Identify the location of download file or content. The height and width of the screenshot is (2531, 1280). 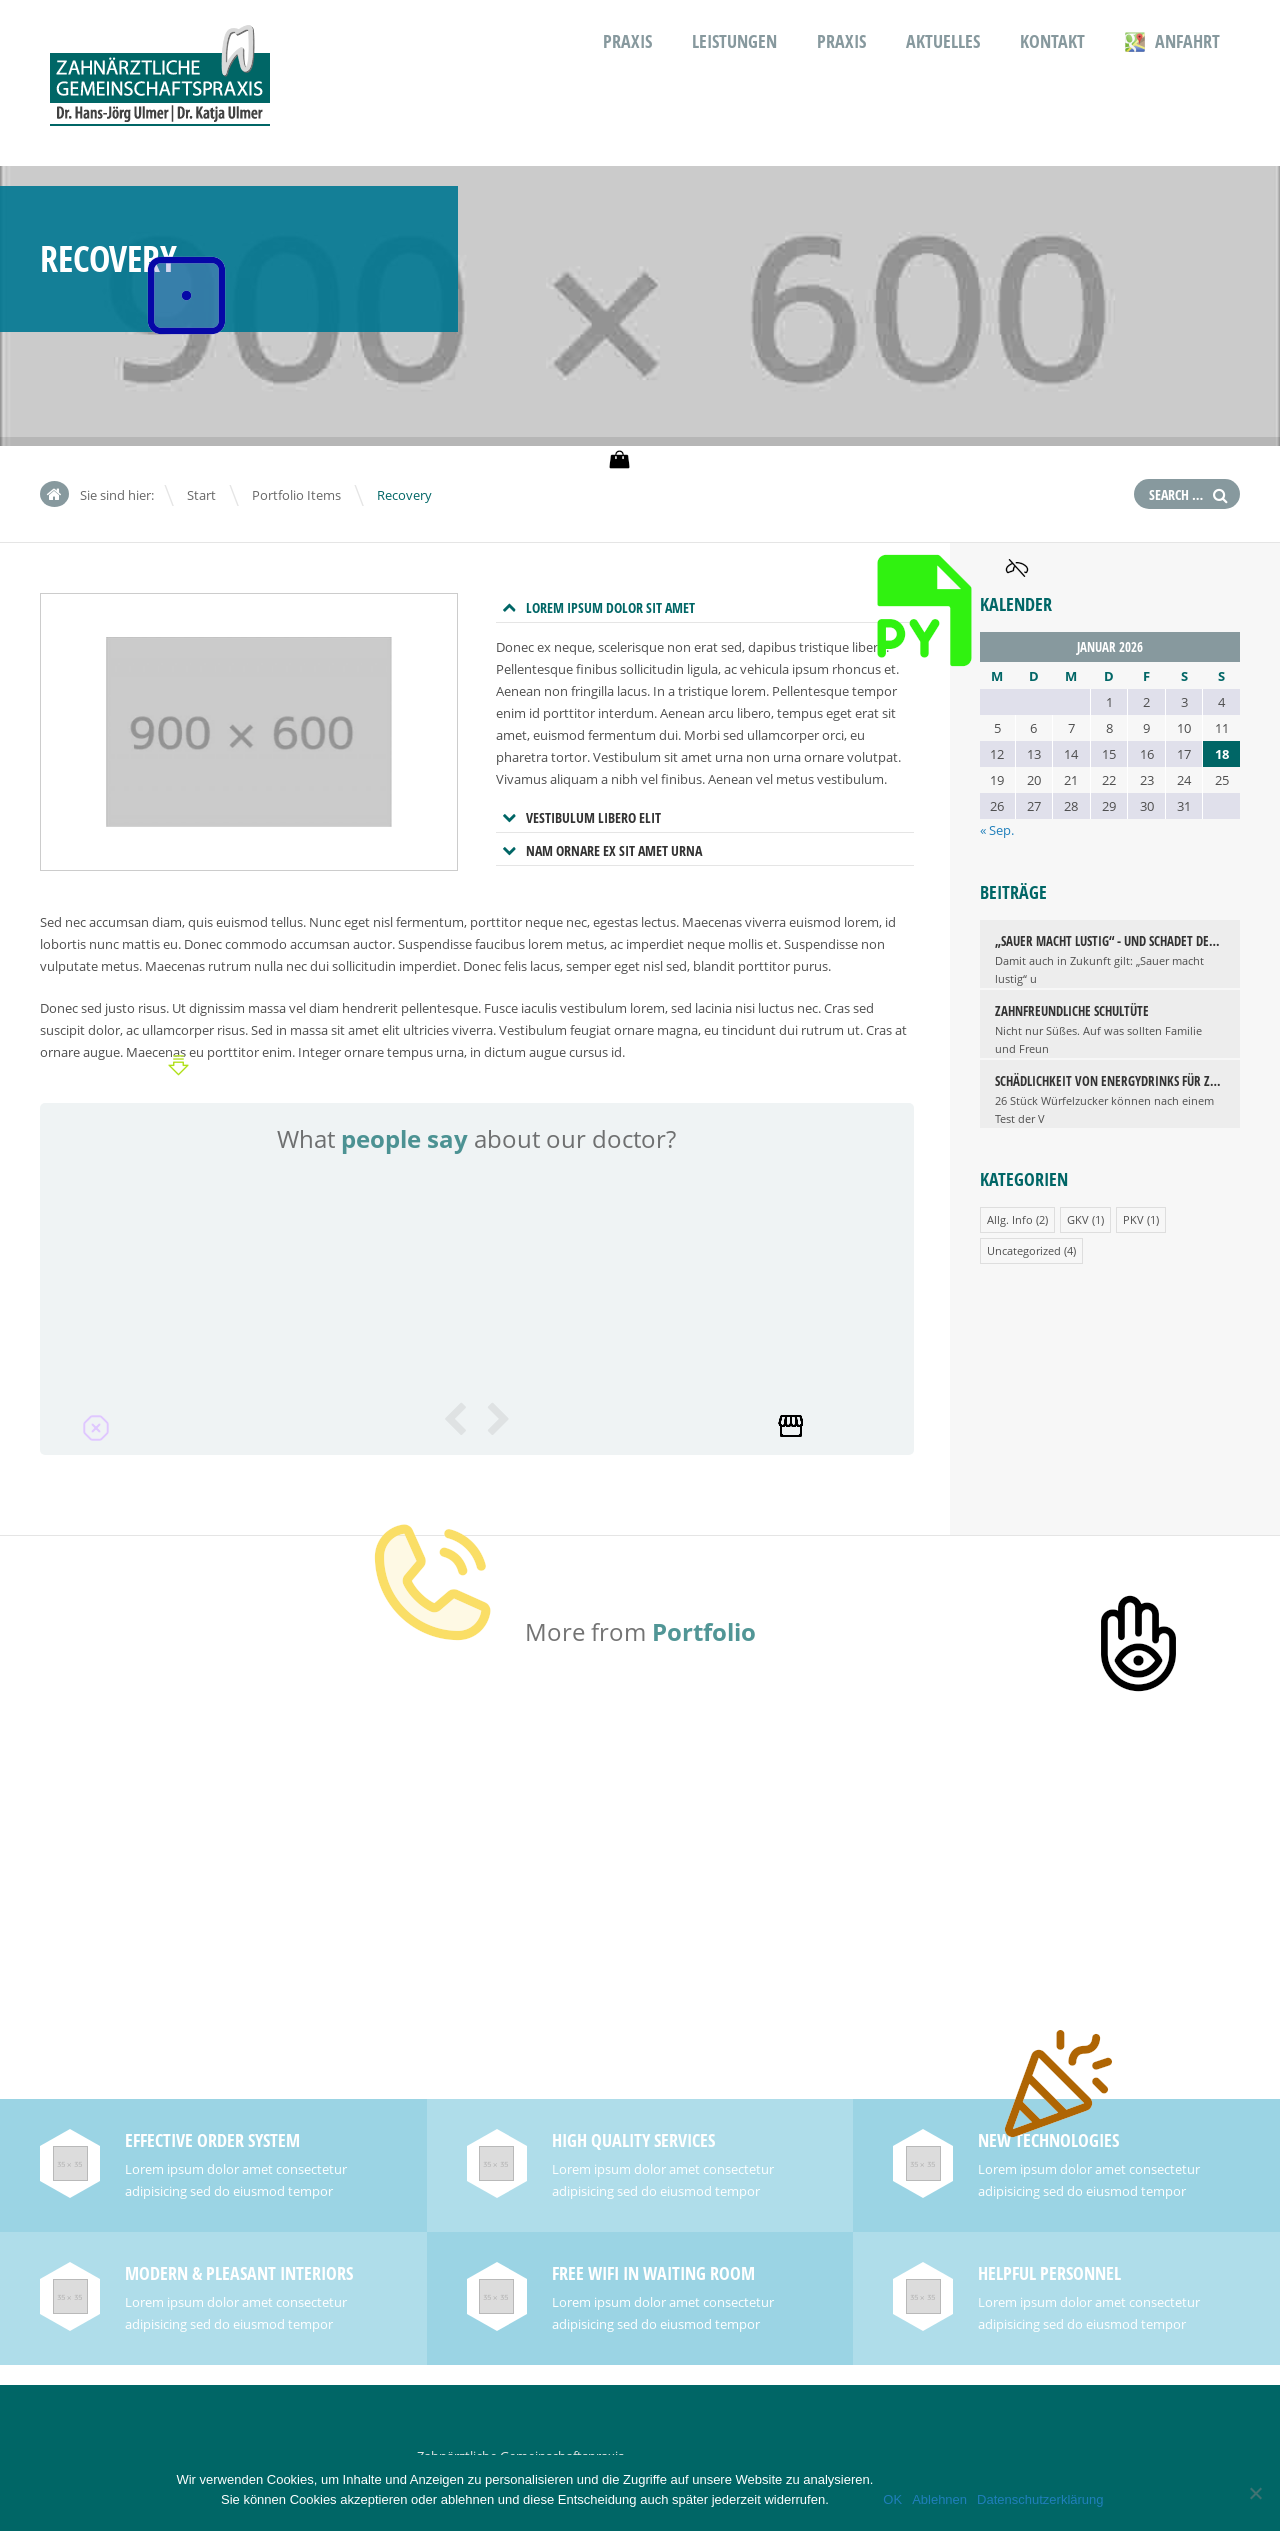
(178, 1064).